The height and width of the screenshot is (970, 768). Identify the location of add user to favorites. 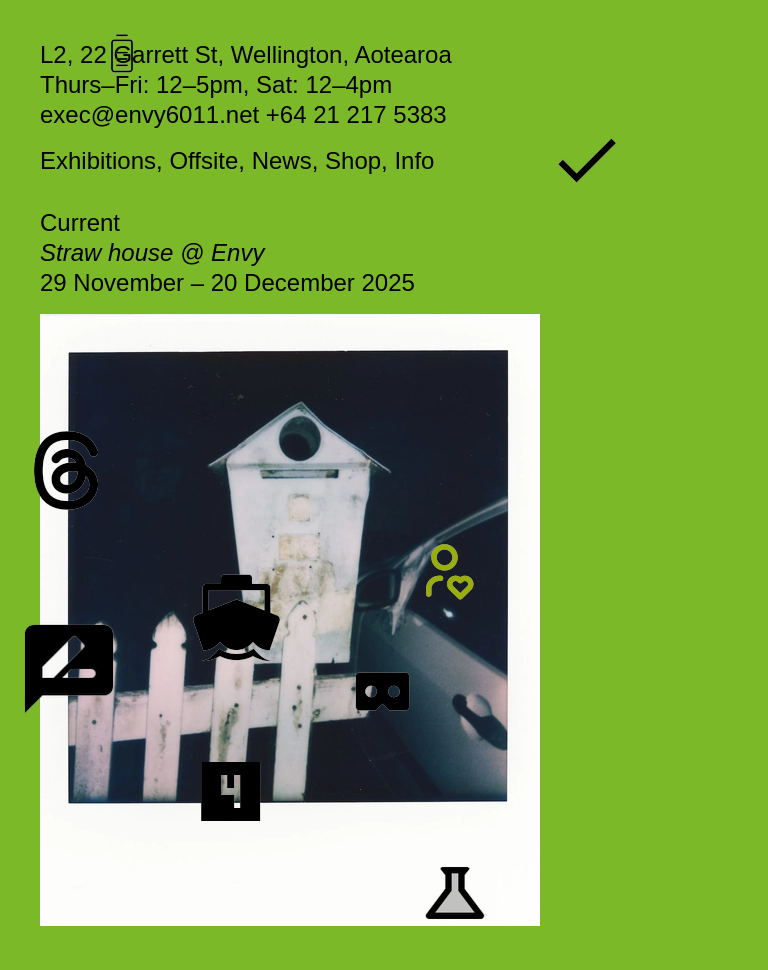
(444, 570).